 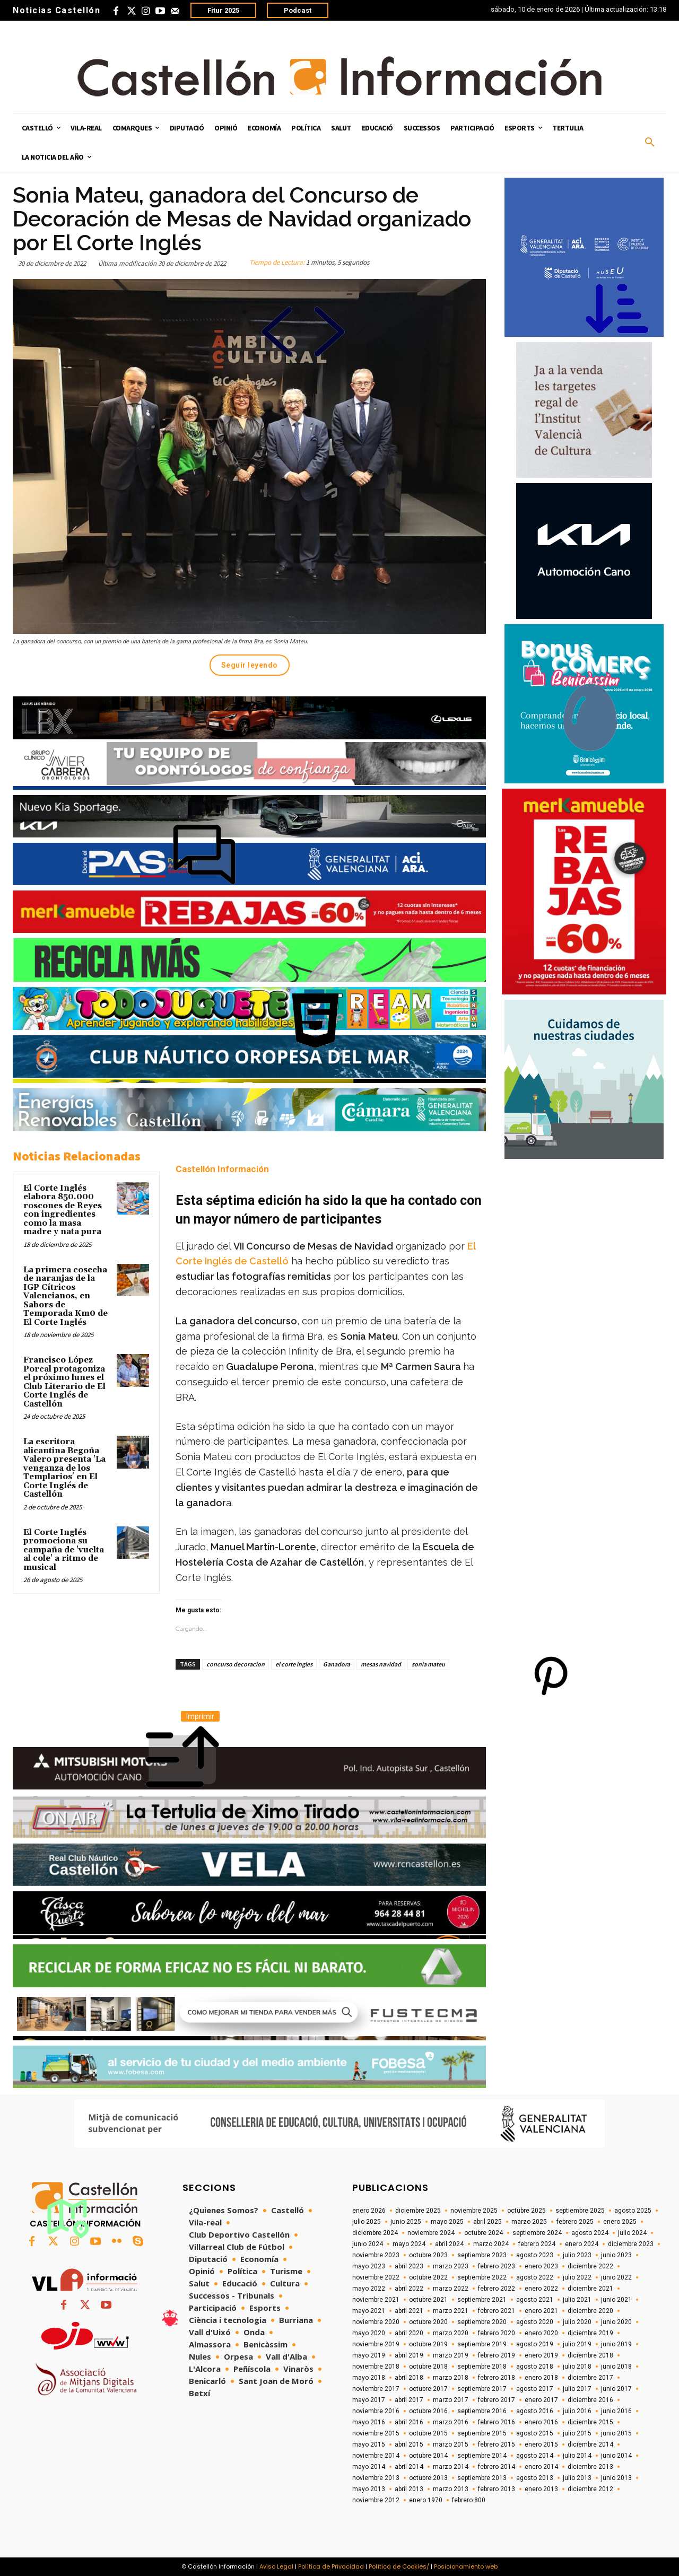 I want to click on view or edit source code, so click(x=303, y=331).